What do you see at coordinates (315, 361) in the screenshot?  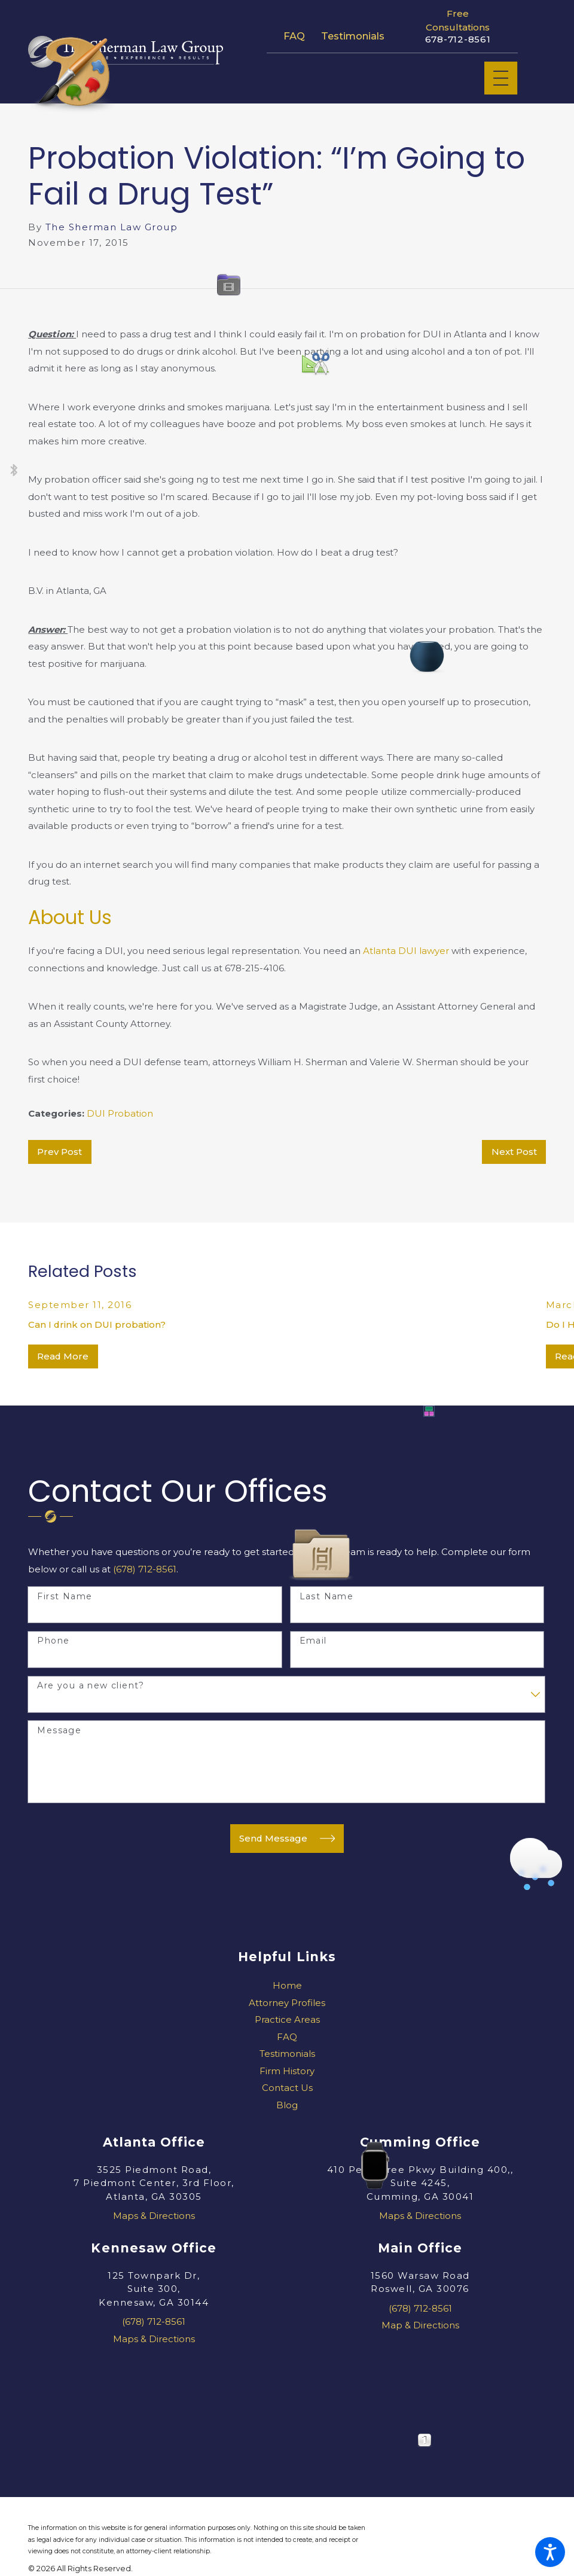 I see `access utility and accessory applications` at bounding box center [315, 361].